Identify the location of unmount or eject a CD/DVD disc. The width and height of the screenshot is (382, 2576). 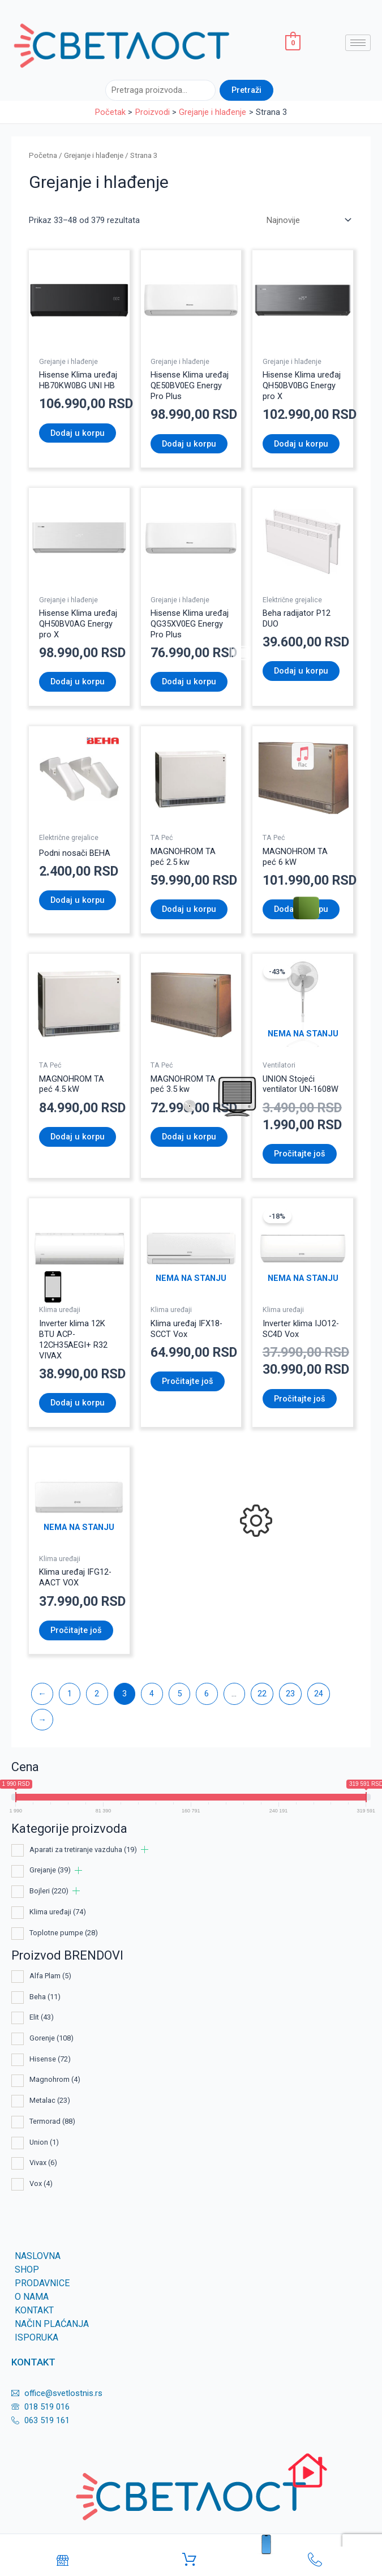
(190, 1106).